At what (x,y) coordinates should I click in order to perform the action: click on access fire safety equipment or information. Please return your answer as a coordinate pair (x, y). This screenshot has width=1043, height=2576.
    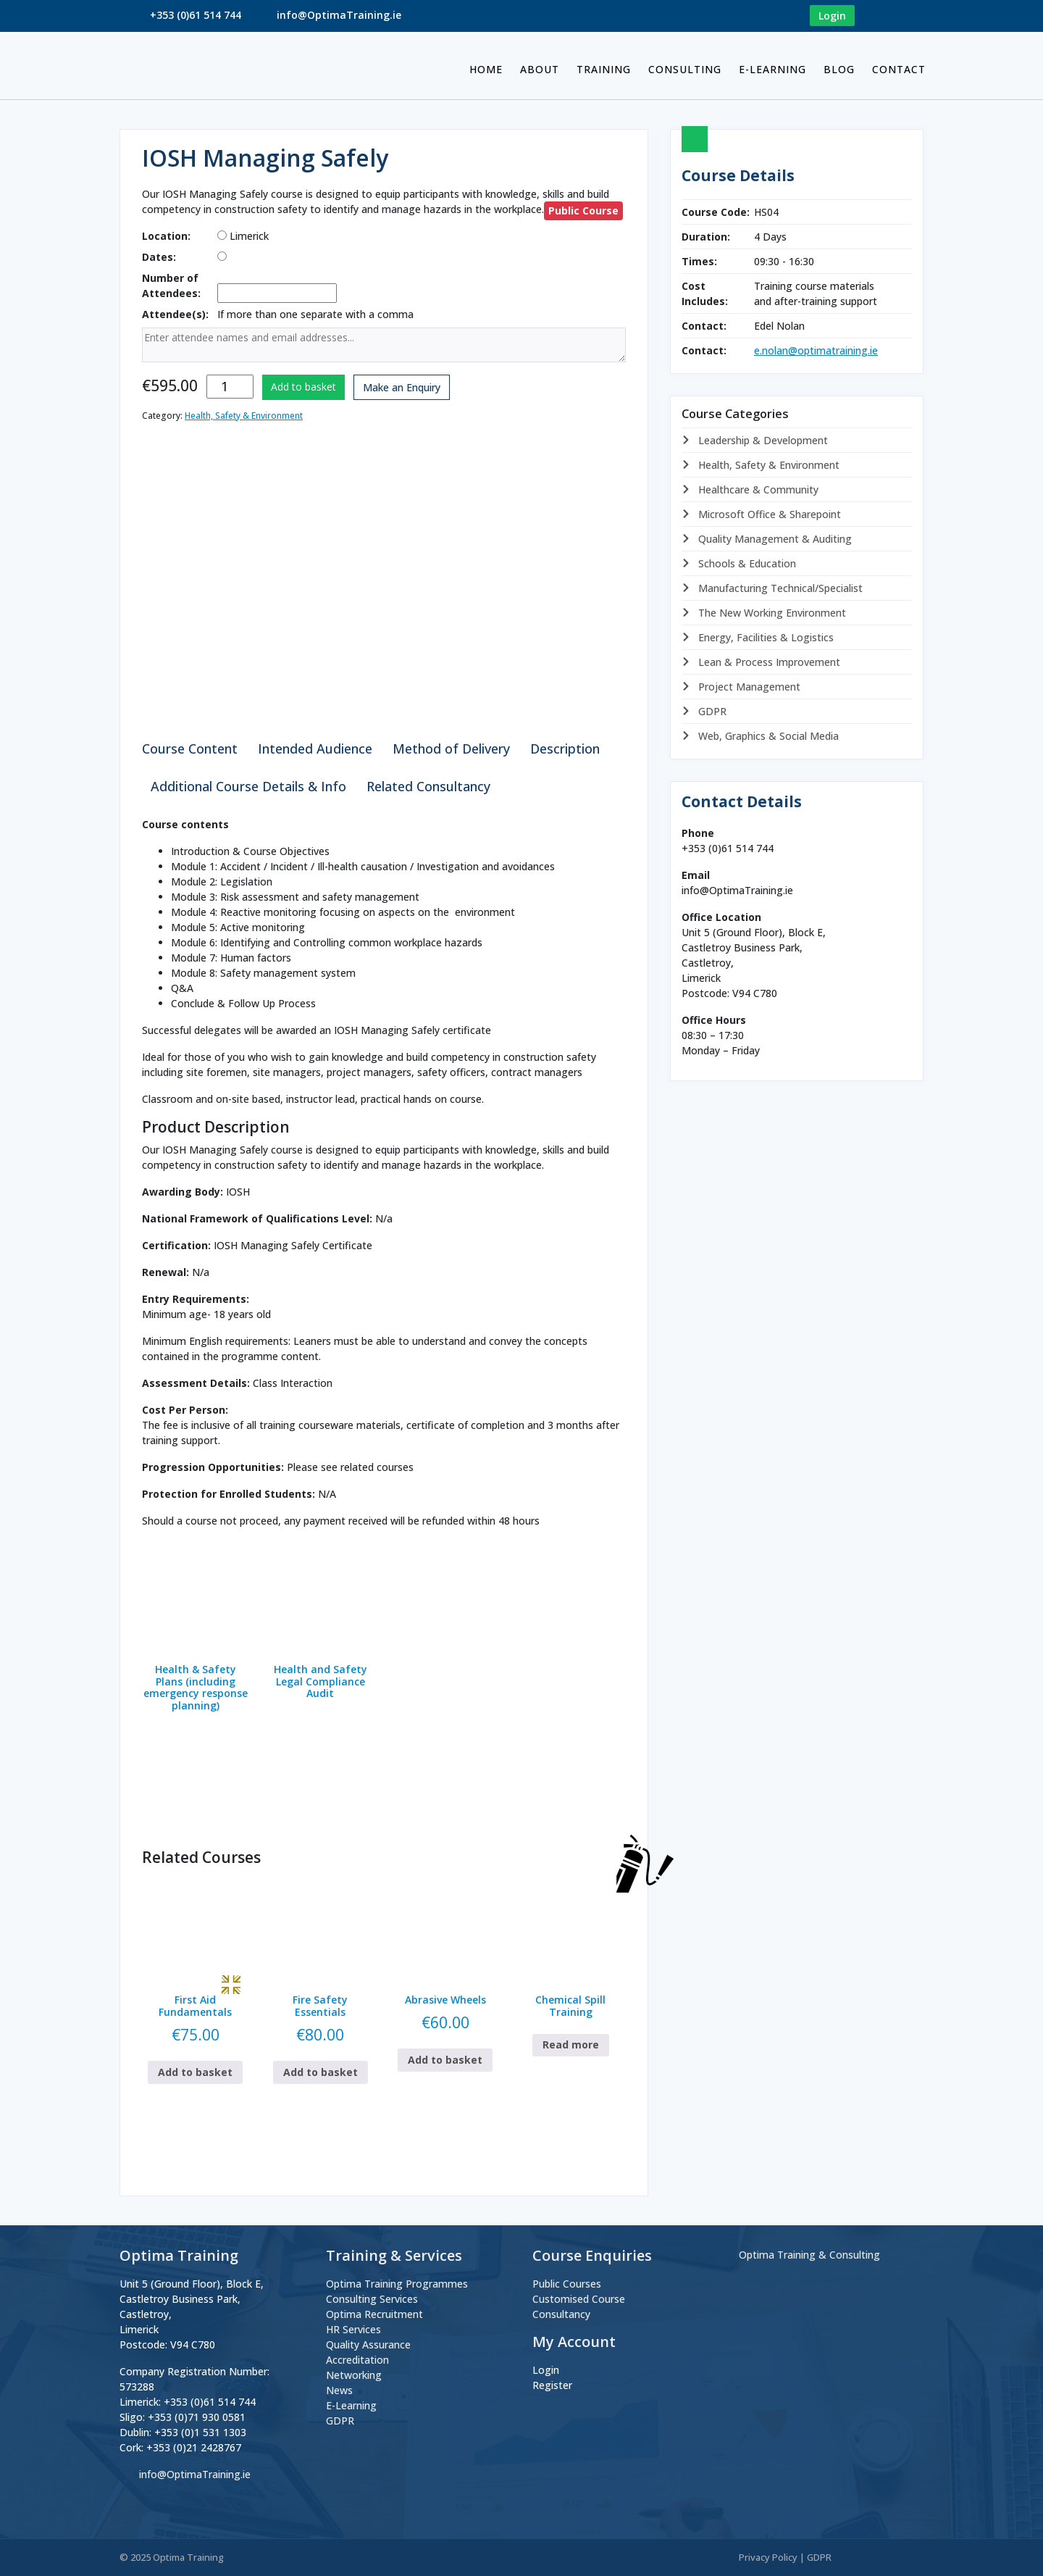
    Looking at the image, I should click on (646, 1863).